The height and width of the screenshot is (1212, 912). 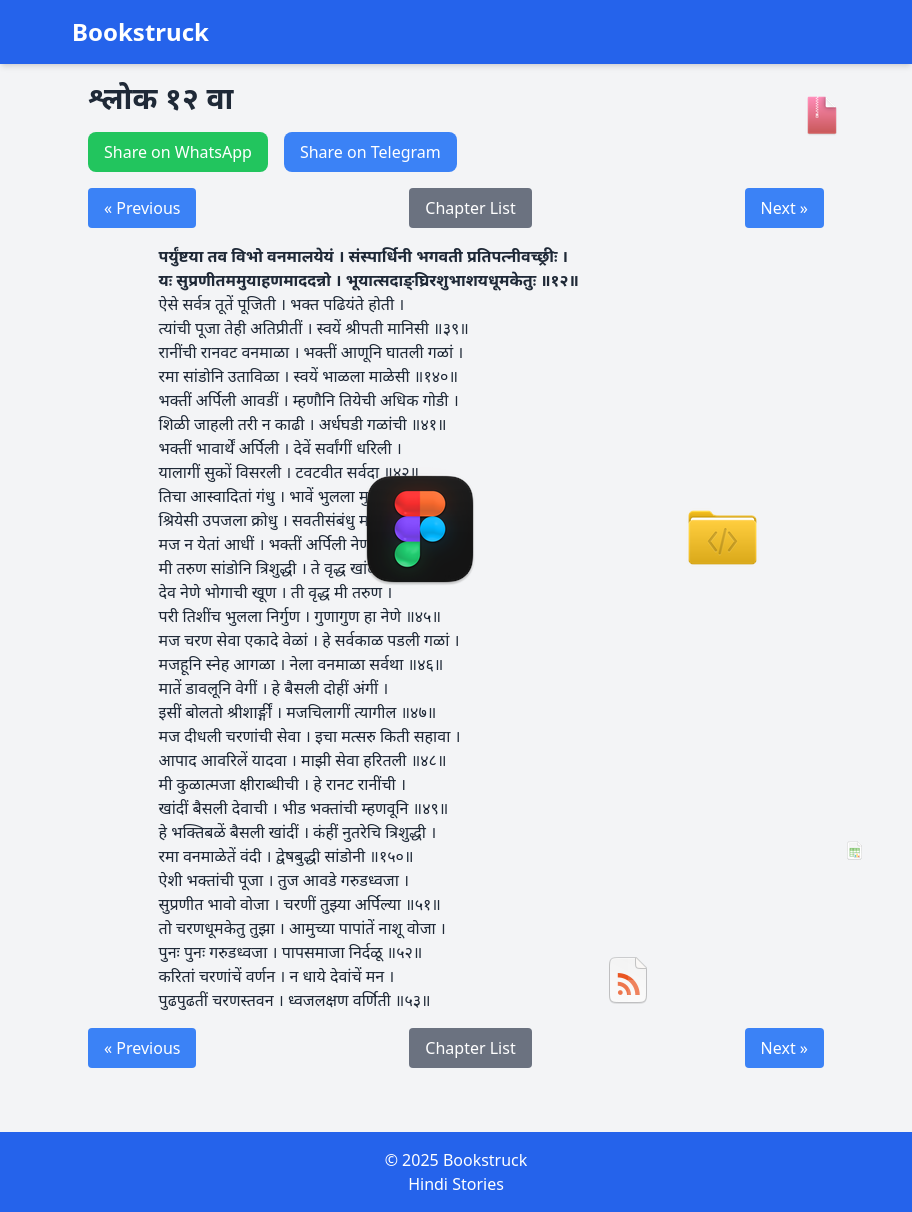 I want to click on compressed tar archive file, so click(x=822, y=116).